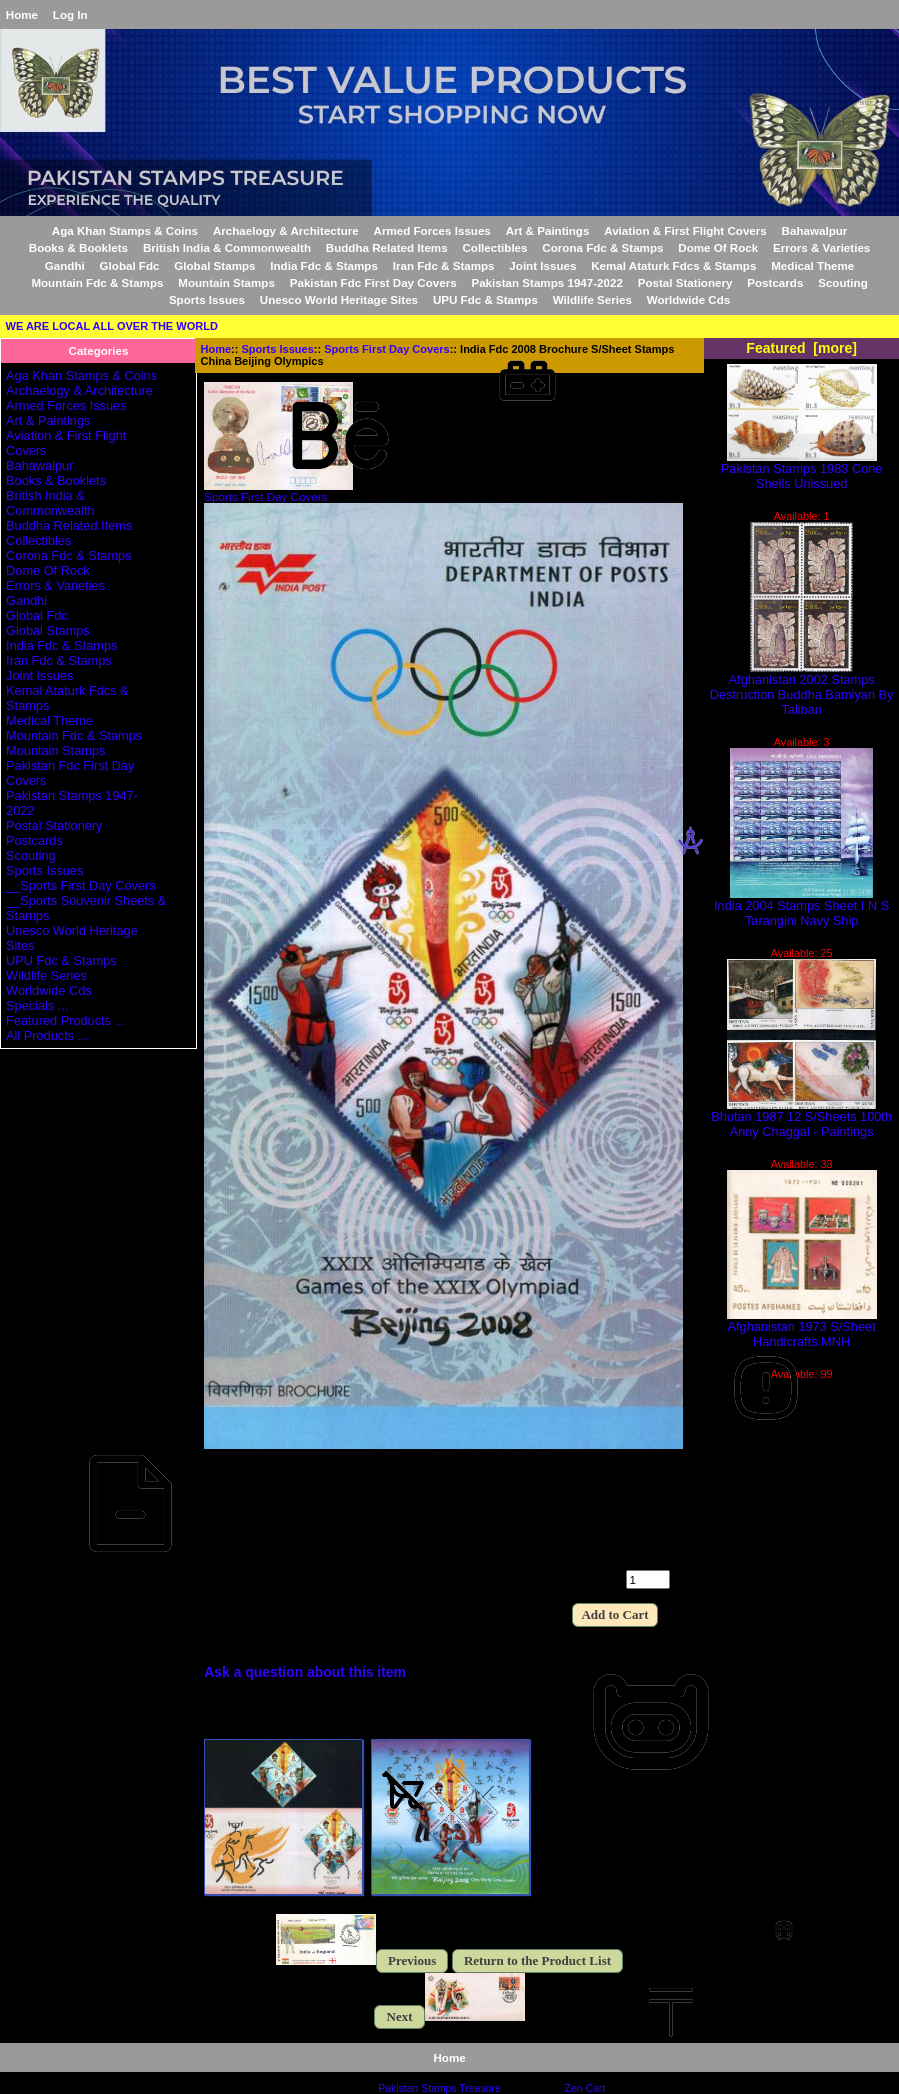 Image resolution: width=899 pixels, height=2094 pixels. I want to click on view train schedules or routes, so click(784, 1931).